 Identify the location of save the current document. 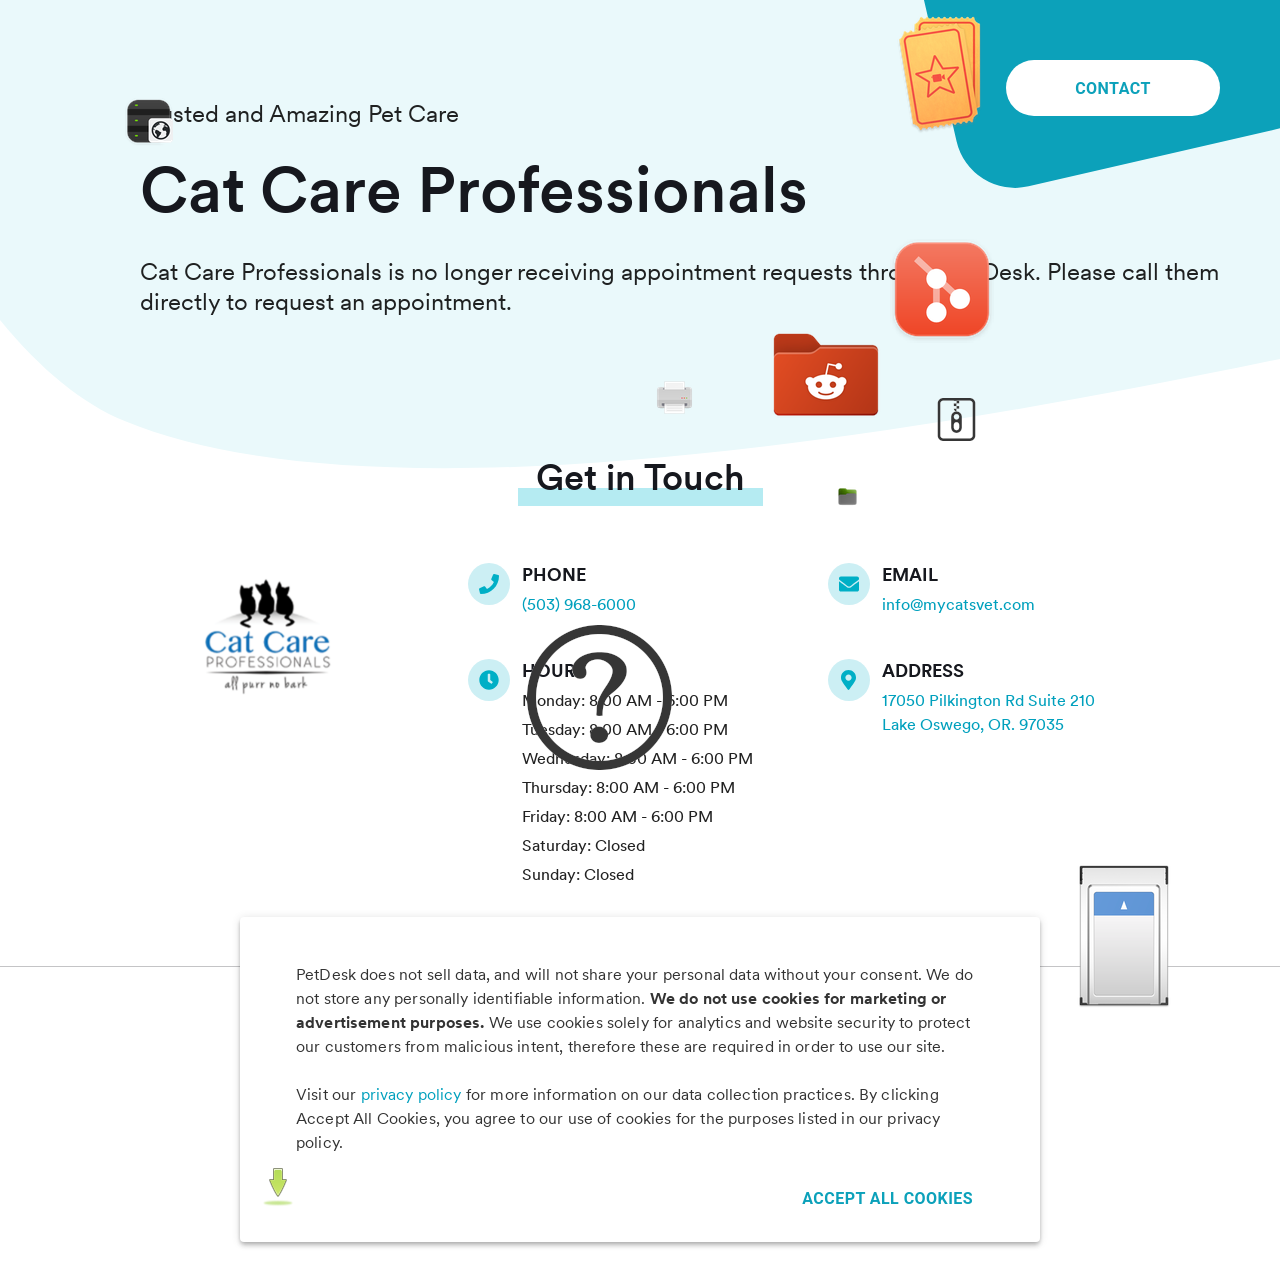
(278, 1183).